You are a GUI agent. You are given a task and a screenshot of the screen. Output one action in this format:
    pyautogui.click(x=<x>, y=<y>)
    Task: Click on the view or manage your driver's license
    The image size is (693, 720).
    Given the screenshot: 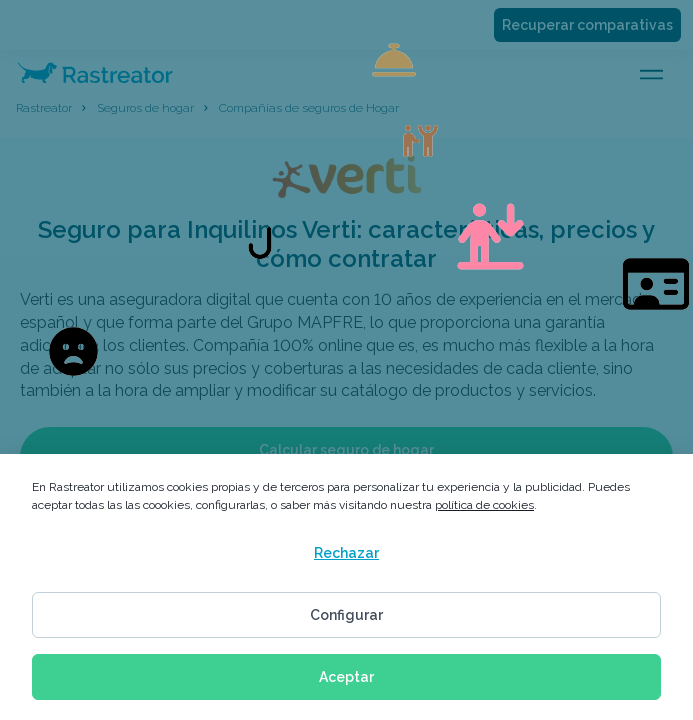 What is the action you would take?
    pyautogui.click(x=656, y=284)
    